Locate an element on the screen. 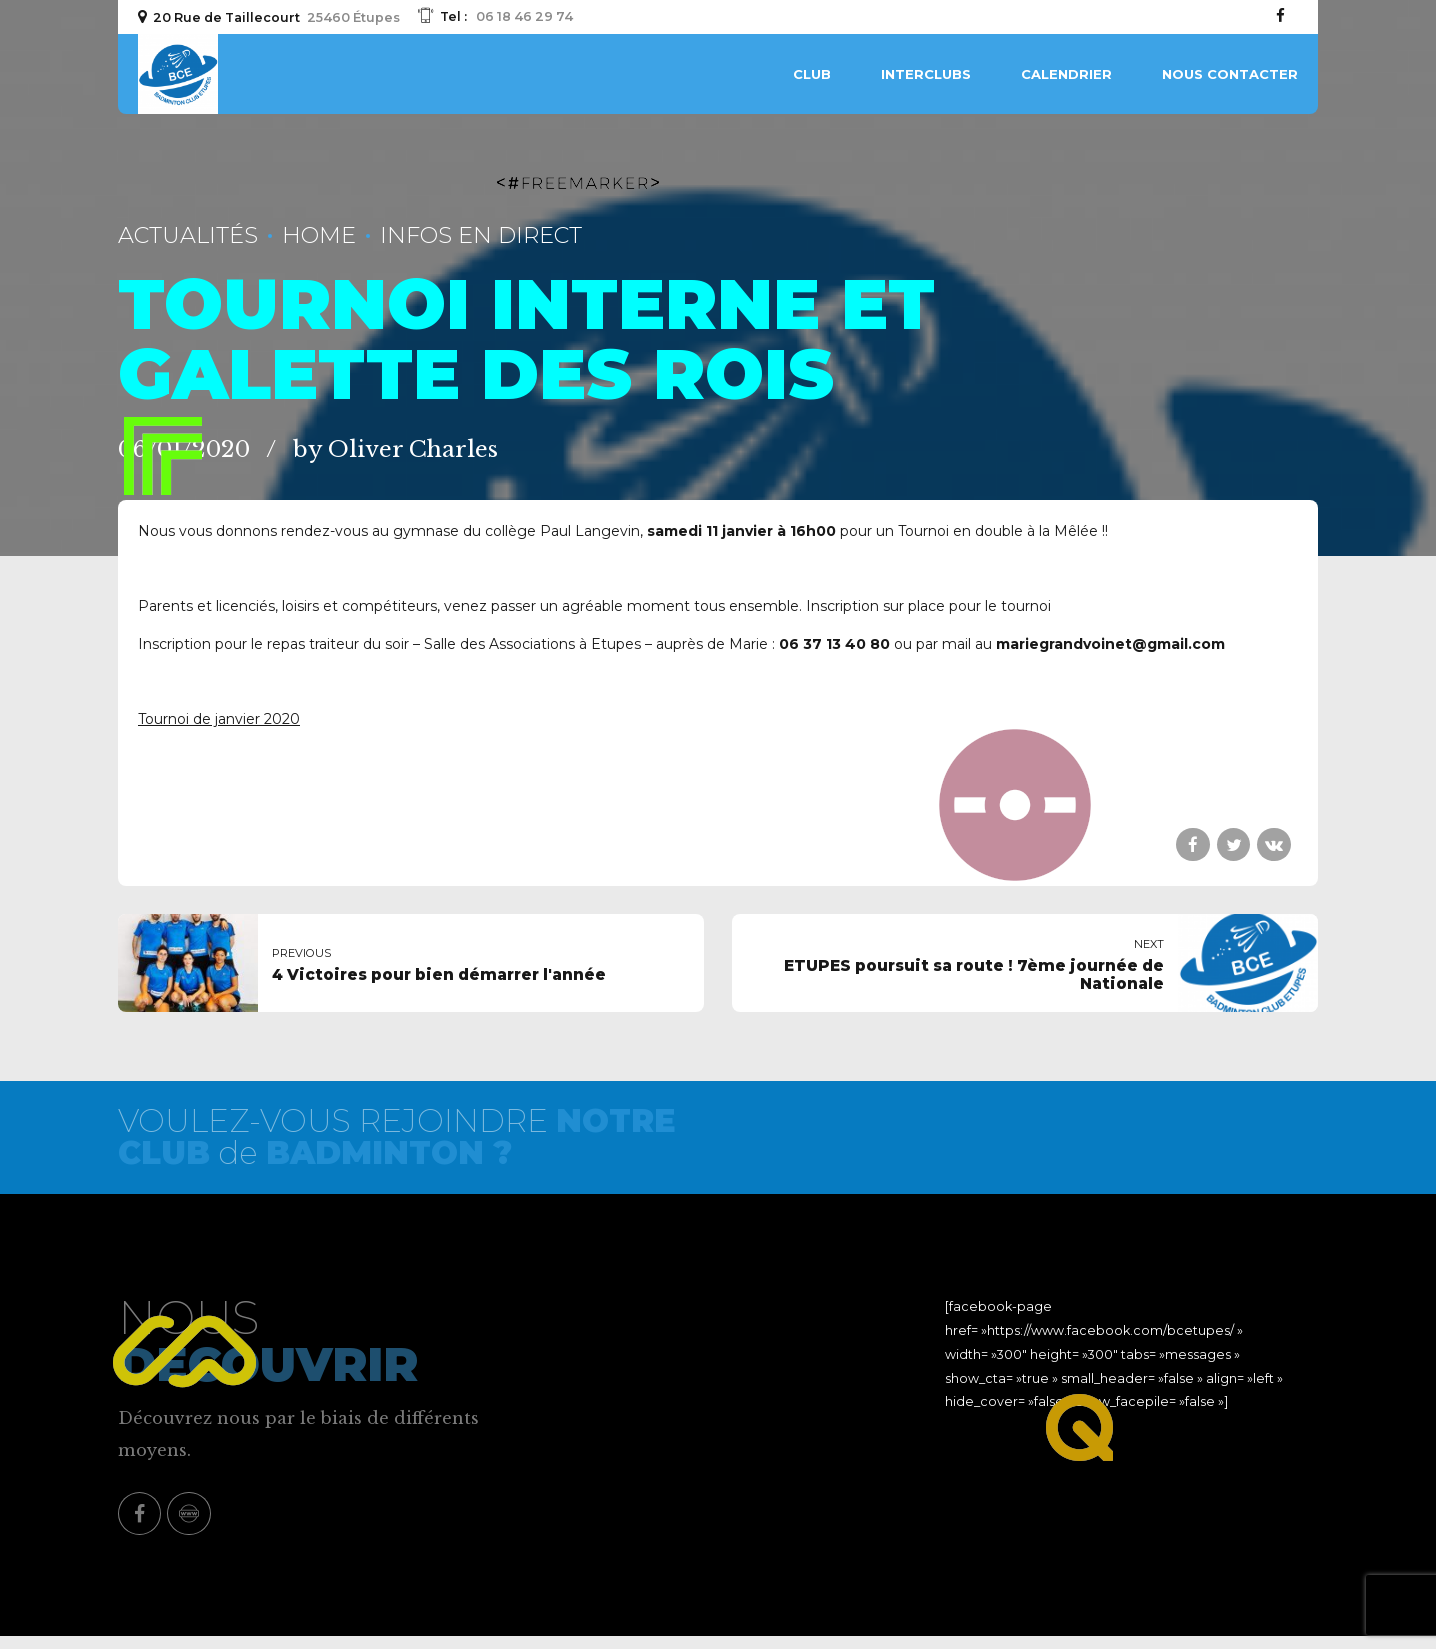  apache freemarker template engine logo is located at coordinates (578, 183).